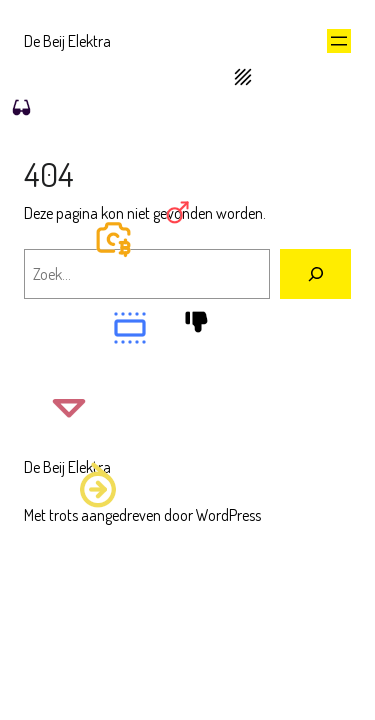 This screenshot has width=375, height=720. Describe the element at coordinates (177, 213) in the screenshot. I see `indicates male gender selection` at that location.